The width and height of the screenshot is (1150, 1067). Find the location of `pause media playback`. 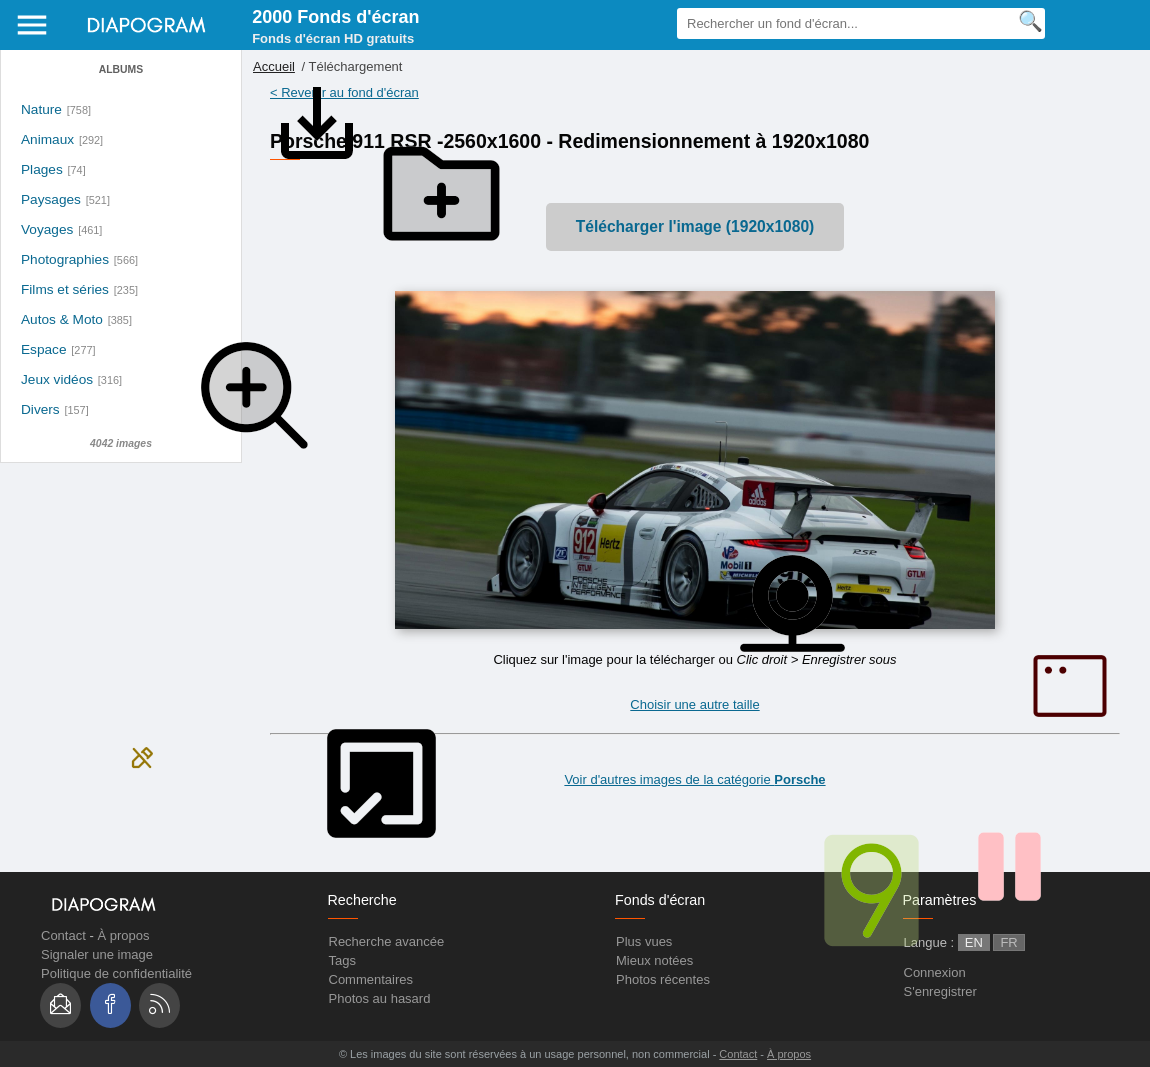

pause media playback is located at coordinates (1009, 866).